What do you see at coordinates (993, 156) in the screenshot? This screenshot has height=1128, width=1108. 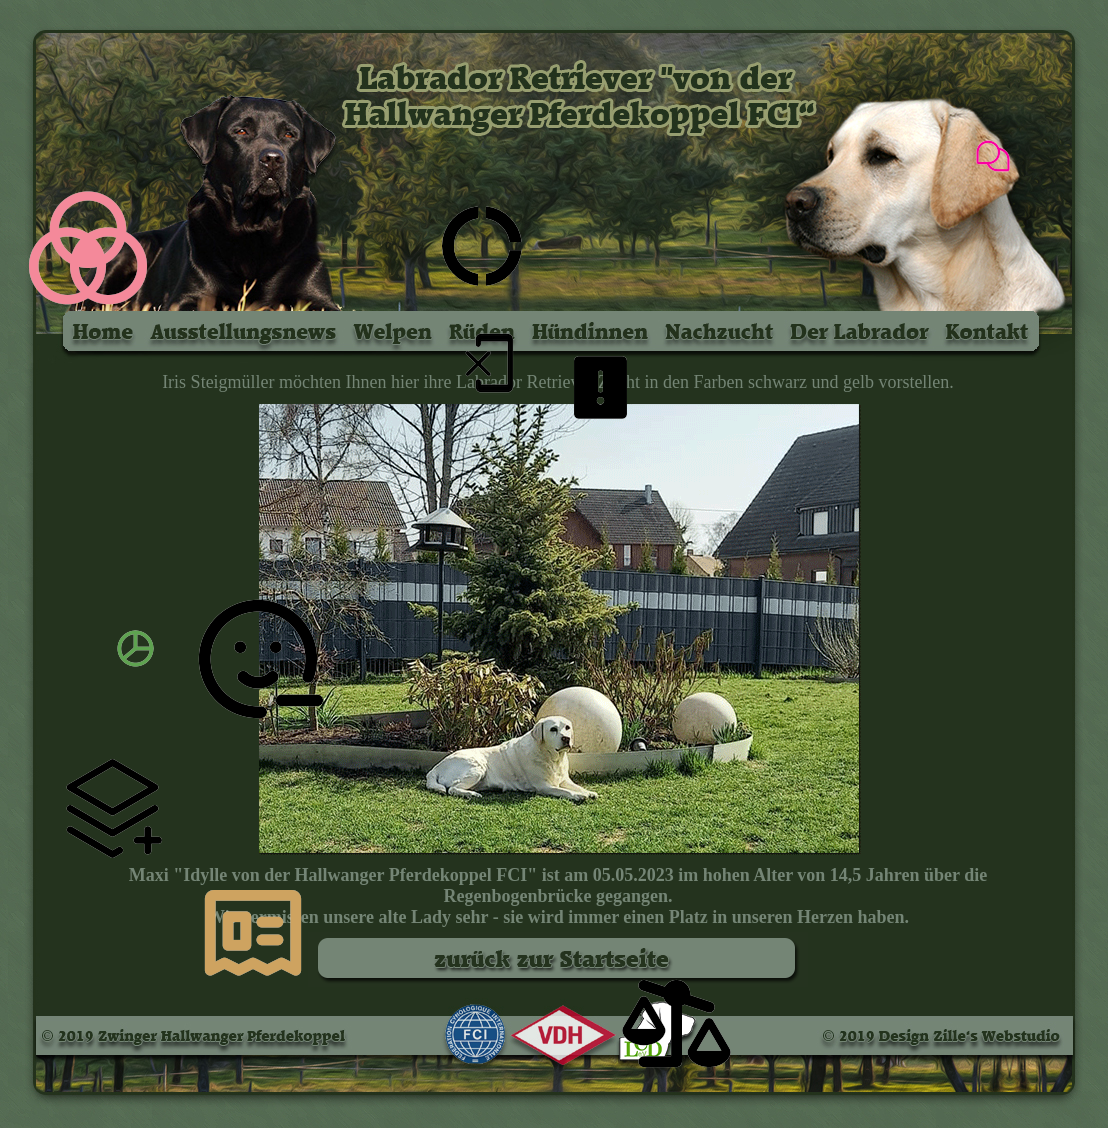 I see `open chat or messaging` at bounding box center [993, 156].